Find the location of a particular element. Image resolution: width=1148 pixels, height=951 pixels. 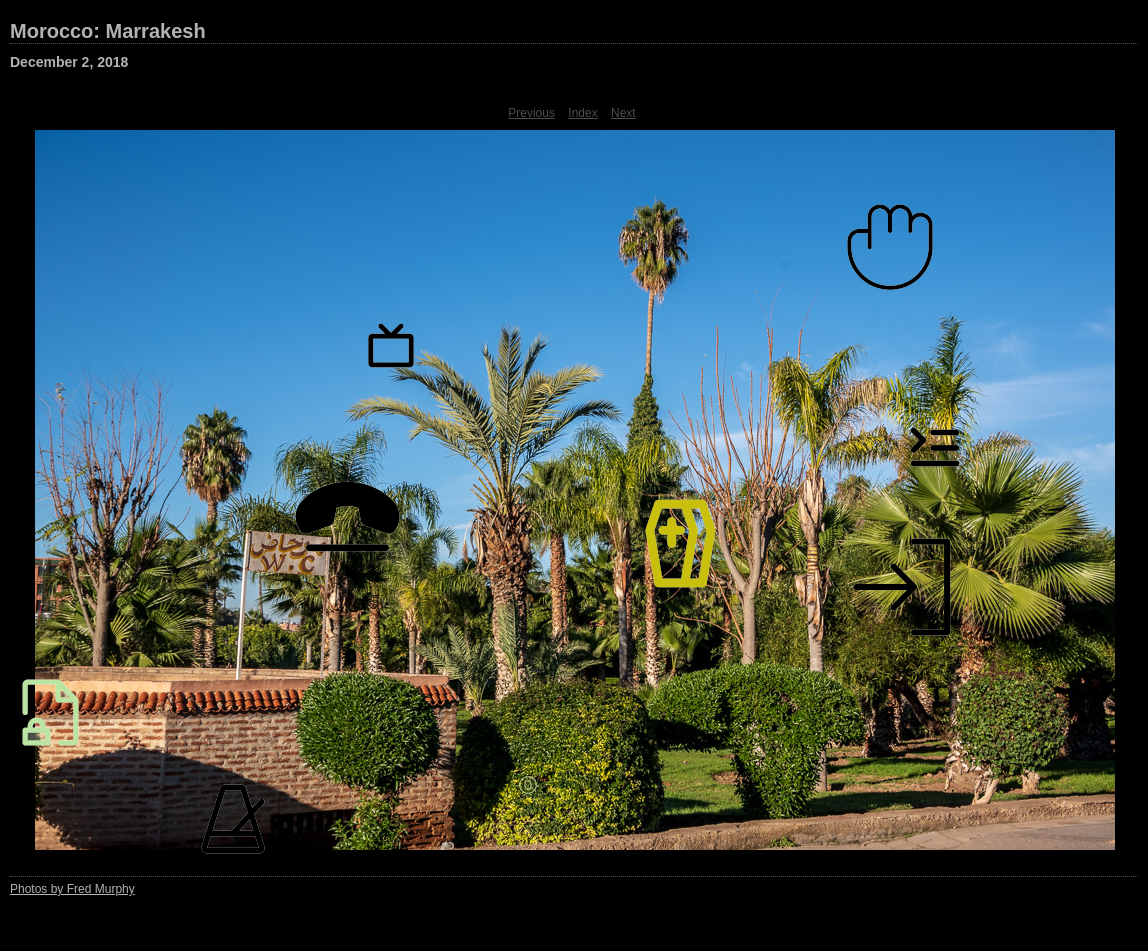

increase text indentation is located at coordinates (935, 448).